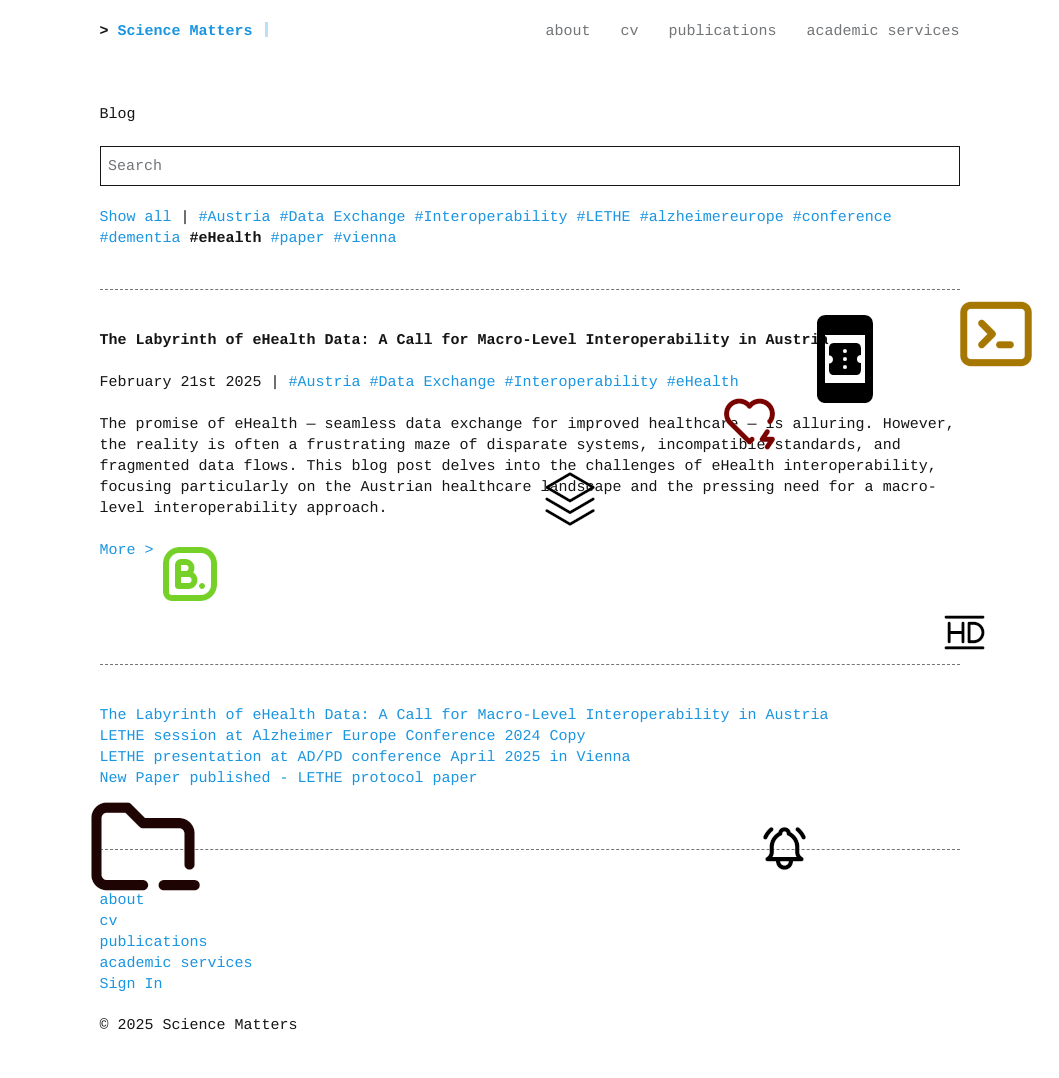 Image resolution: width=1059 pixels, height=1078 pixels. Describe the element at coordinates (996, 334) in the screenshot. I see `open command line terminal` at that location.